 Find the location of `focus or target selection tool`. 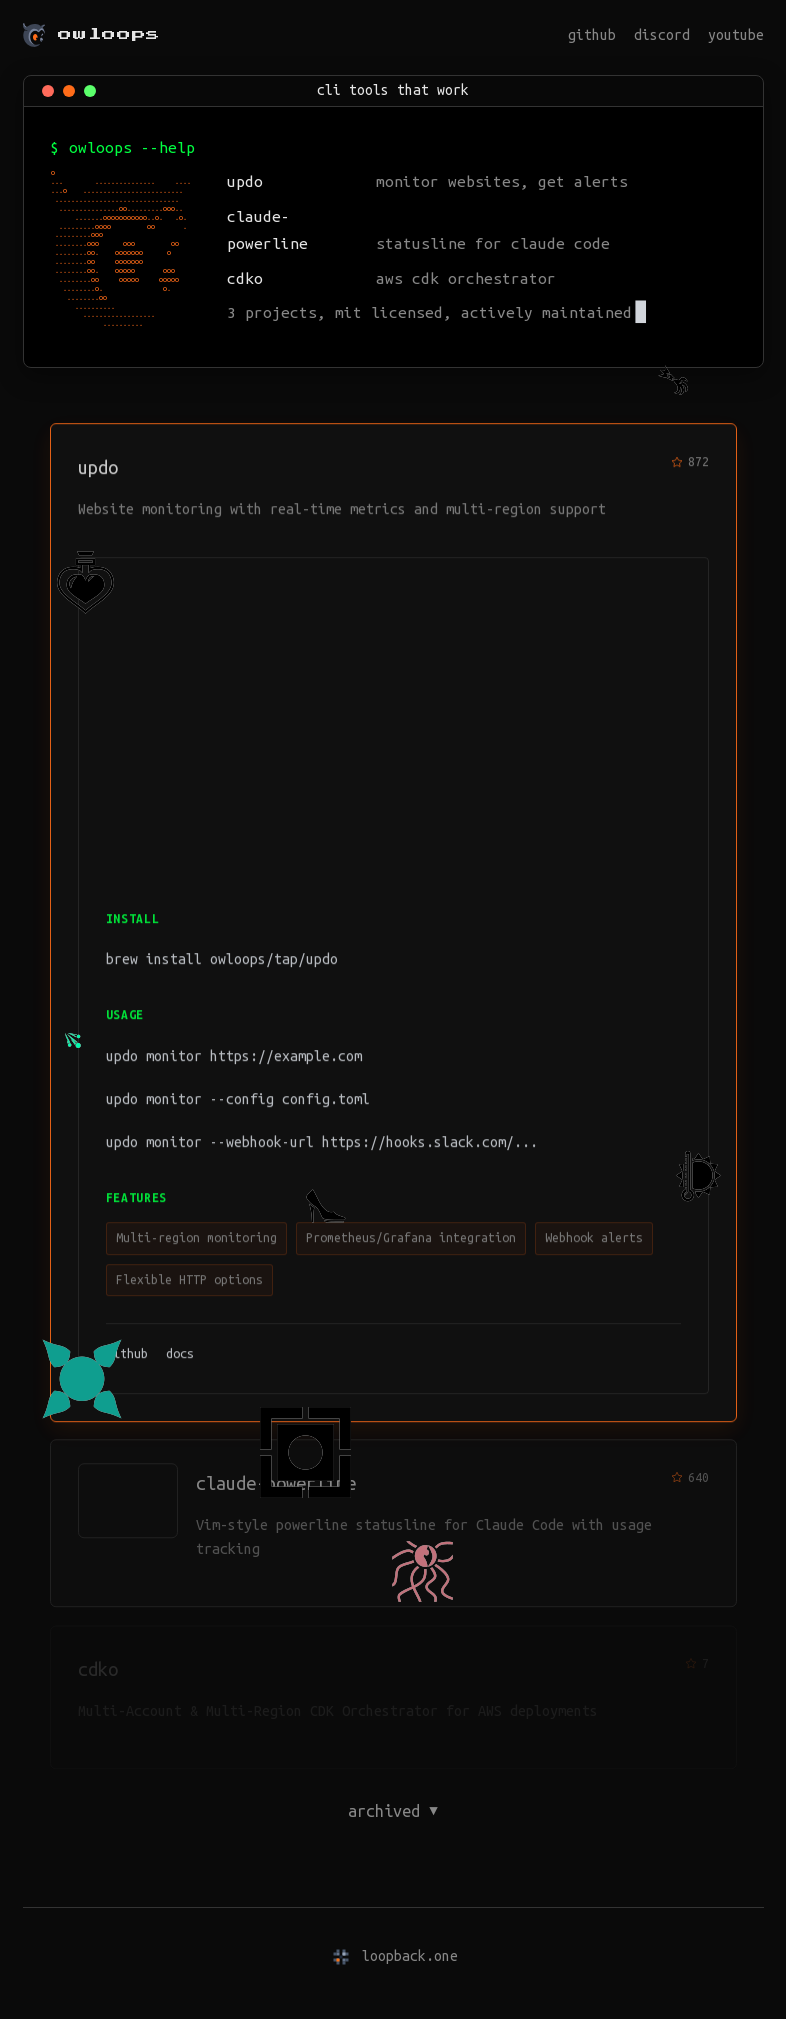

focus or target selection tool is located at coordinates (305, 1452).